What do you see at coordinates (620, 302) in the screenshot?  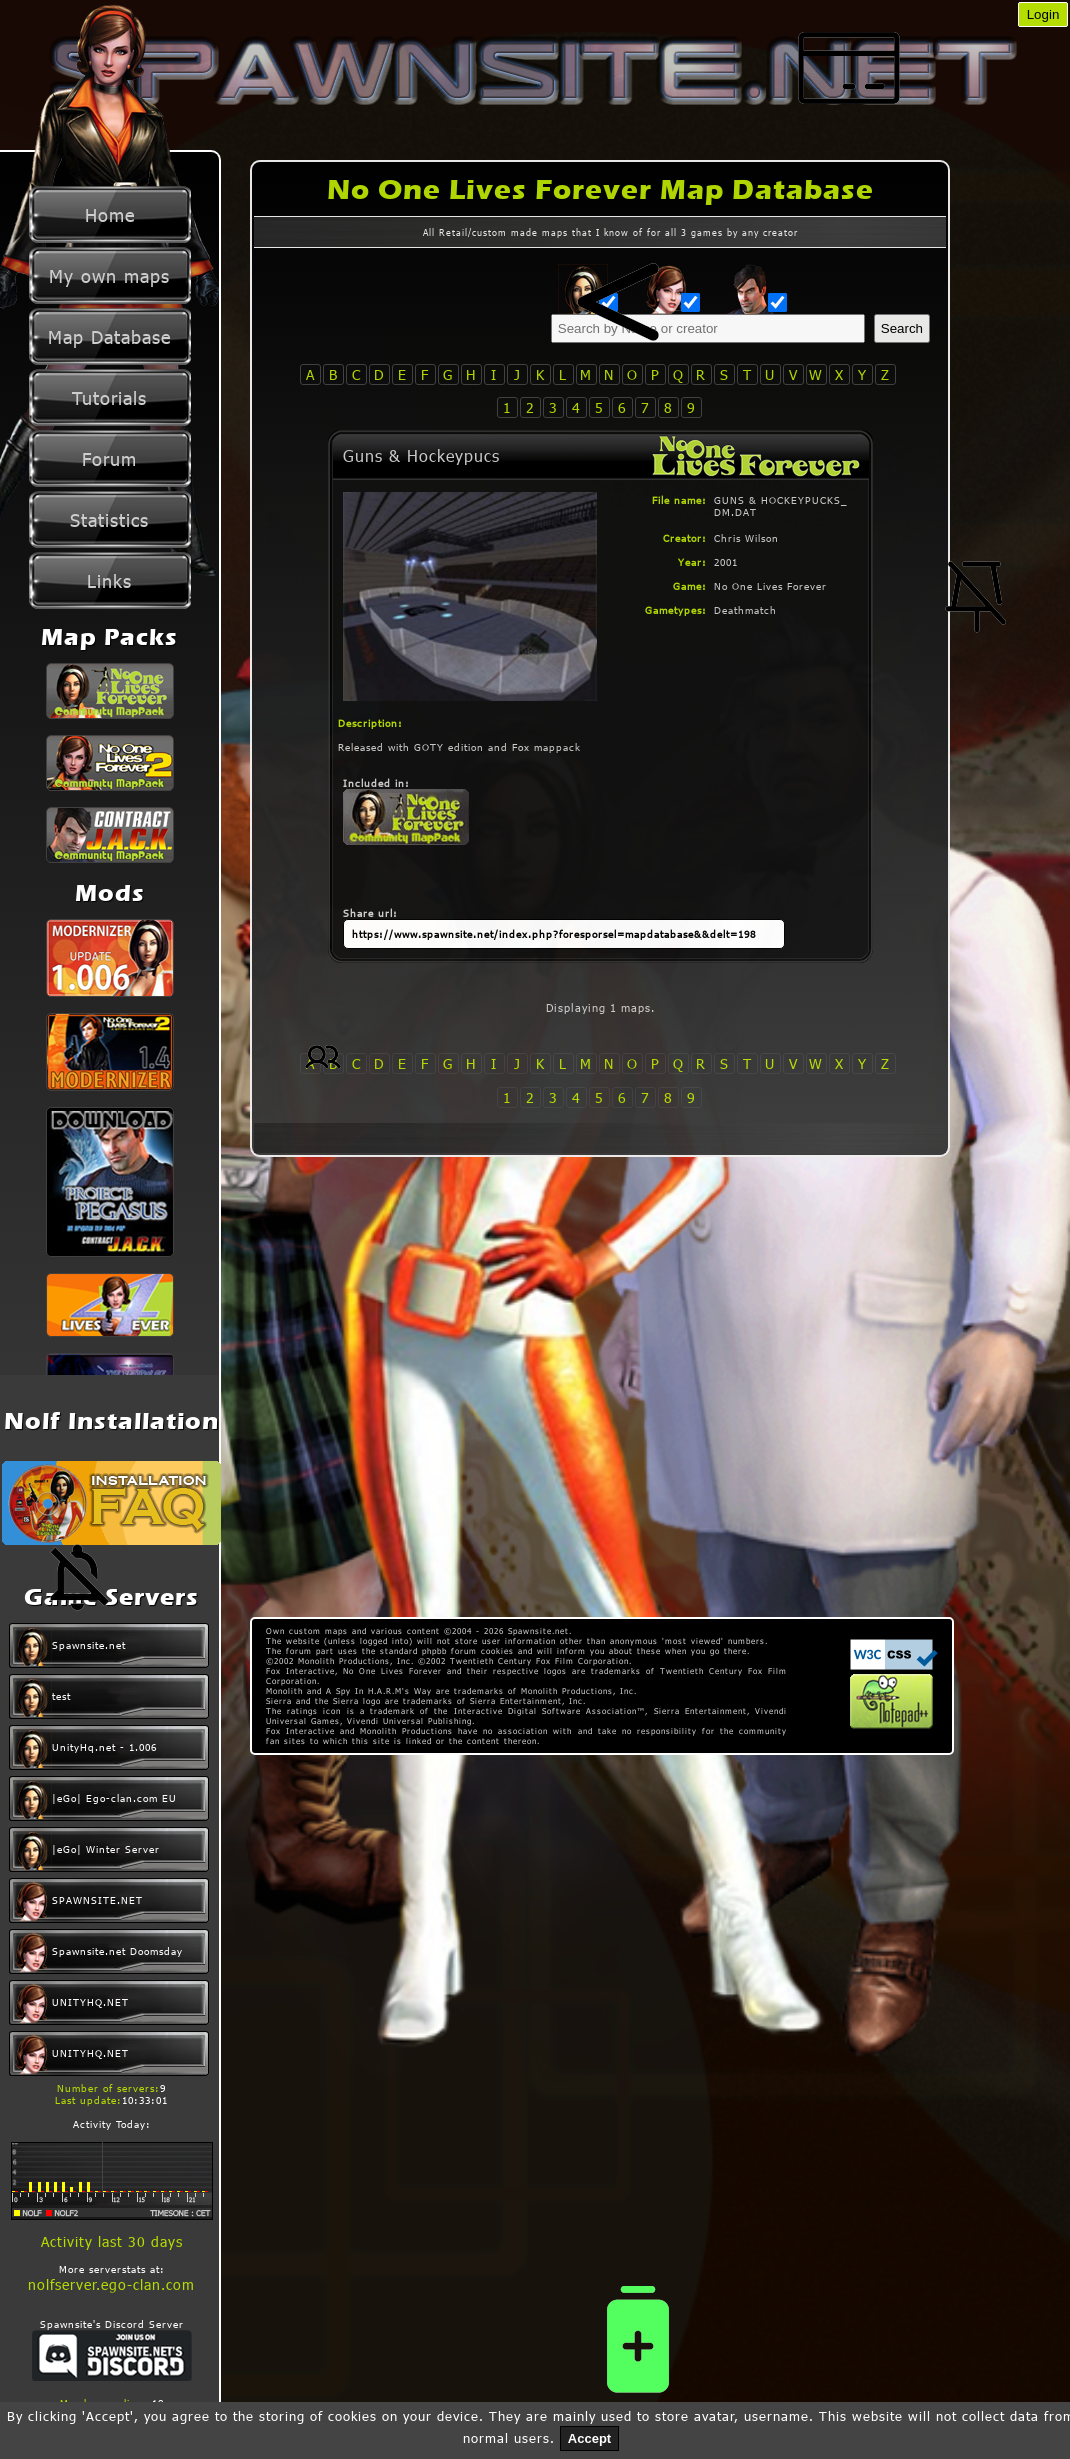 I see `go back to the previous screen` at bounding box center [620, 302].